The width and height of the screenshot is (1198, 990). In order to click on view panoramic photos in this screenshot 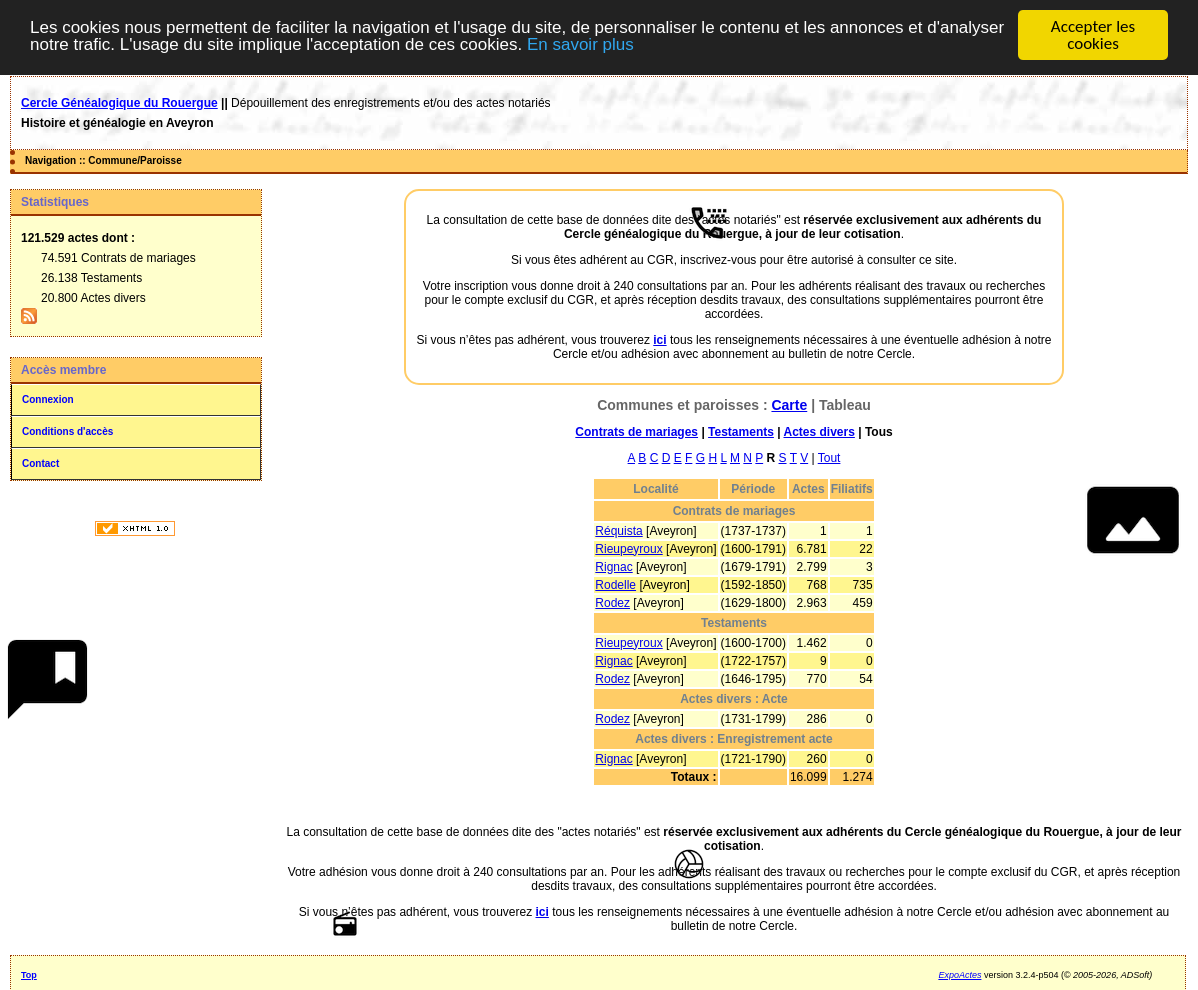, I will do `click(1133, 520)`.